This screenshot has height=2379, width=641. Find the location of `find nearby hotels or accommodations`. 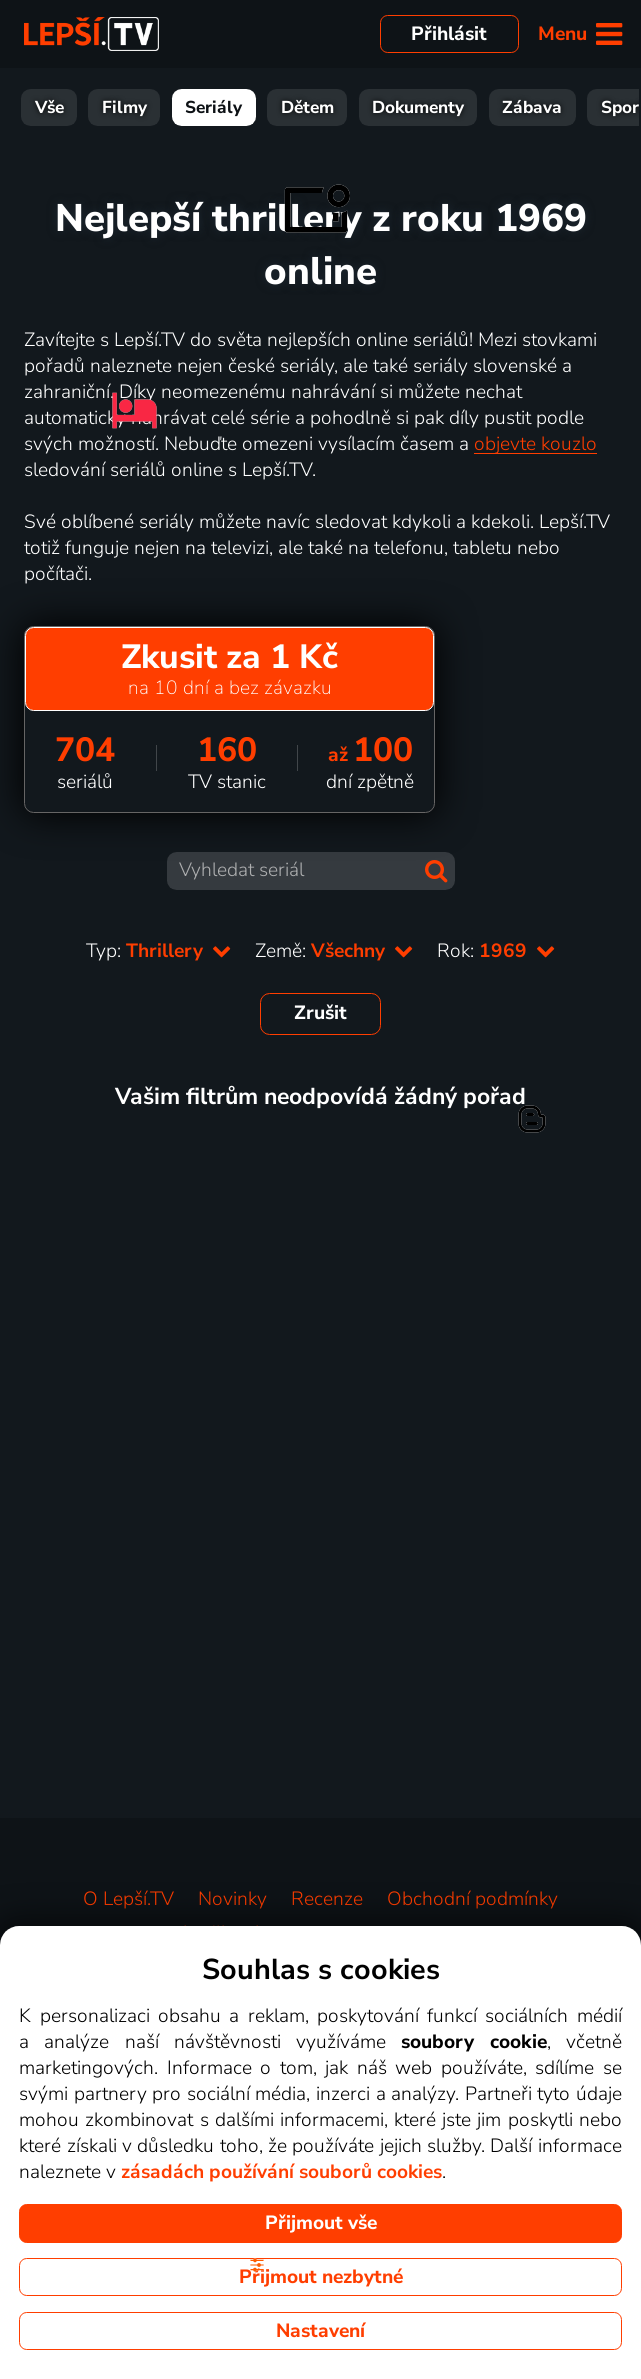

find nearby hotels or accommodations is located at coordinates (134, 410).